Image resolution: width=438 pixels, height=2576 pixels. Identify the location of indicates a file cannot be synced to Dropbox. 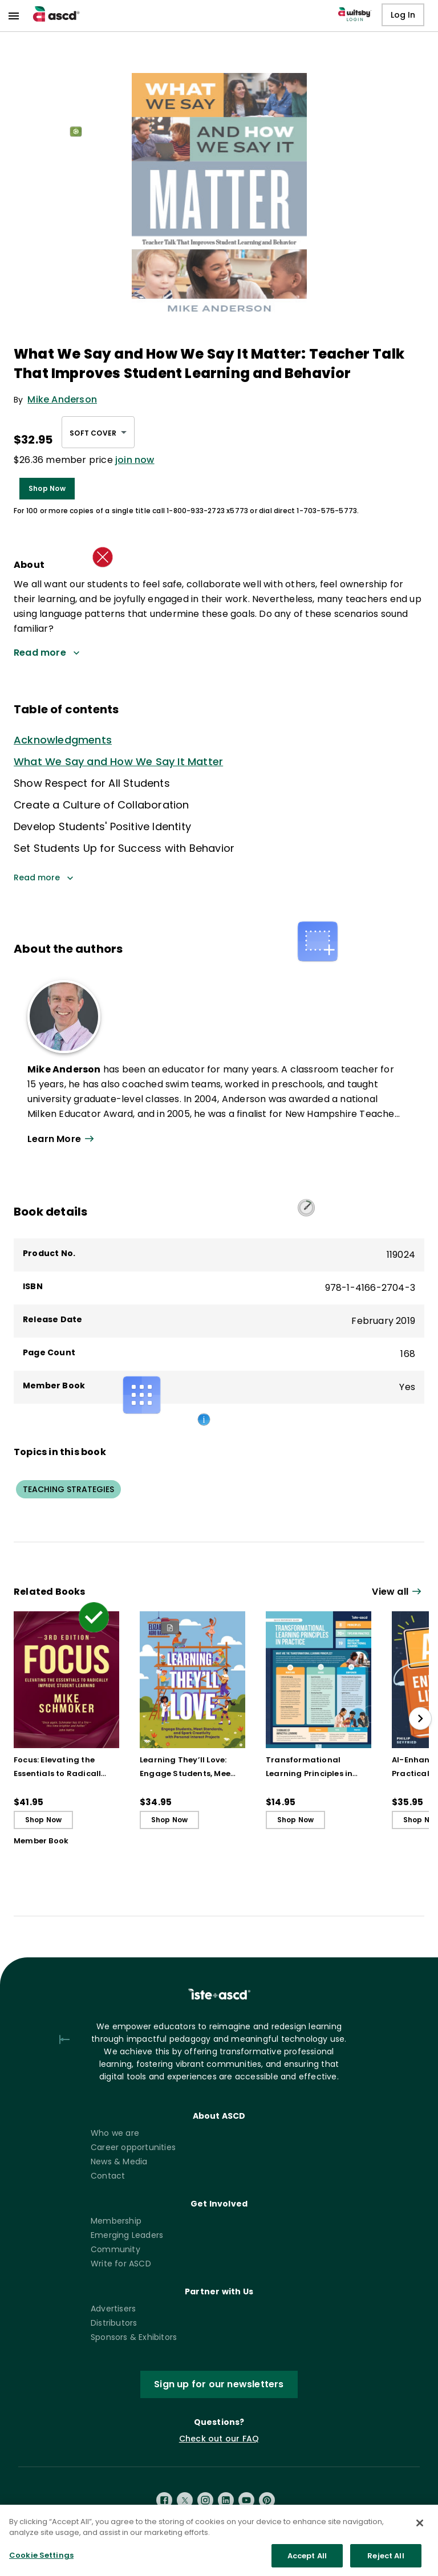
(103, 557).